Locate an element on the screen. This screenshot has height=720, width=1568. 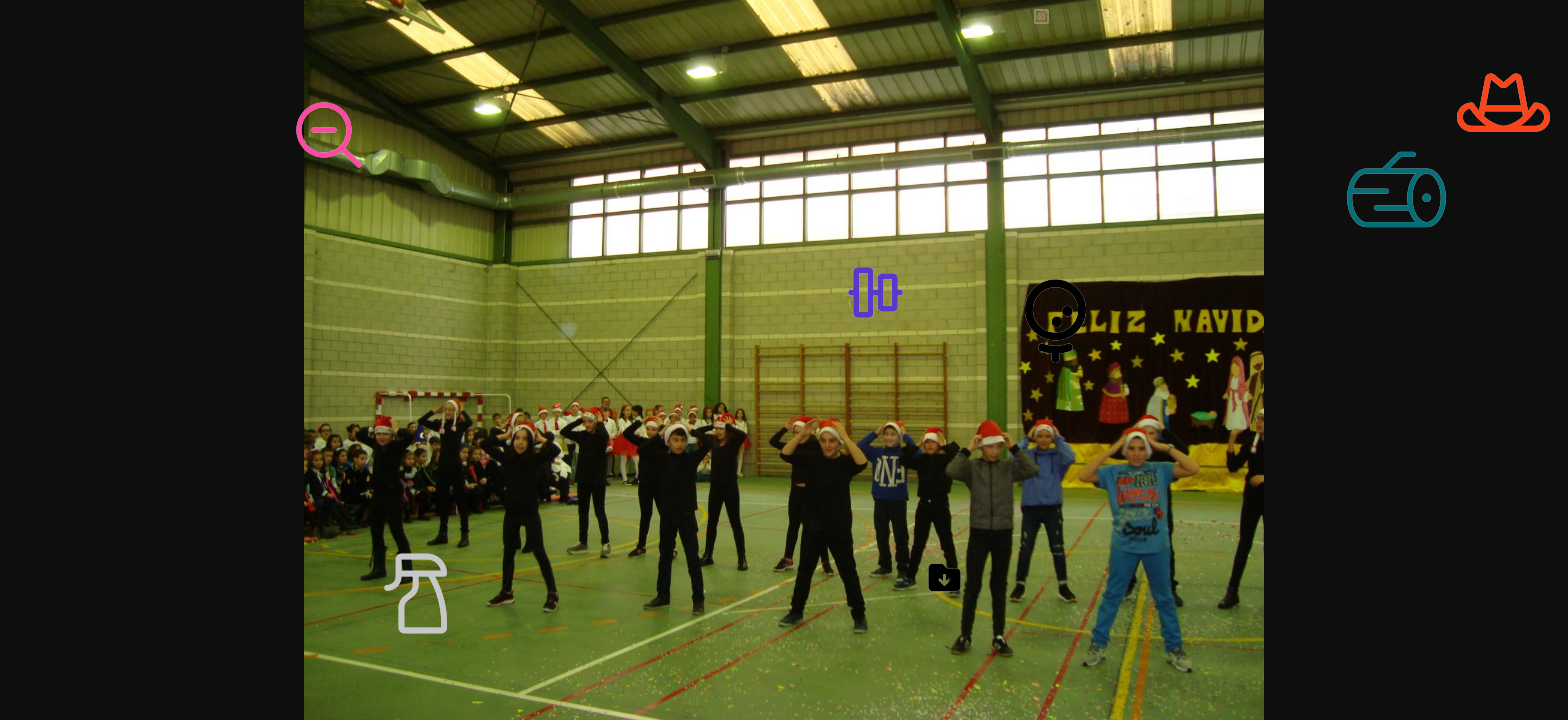
access cleaning or household tools is located at coordinates (418, 593).